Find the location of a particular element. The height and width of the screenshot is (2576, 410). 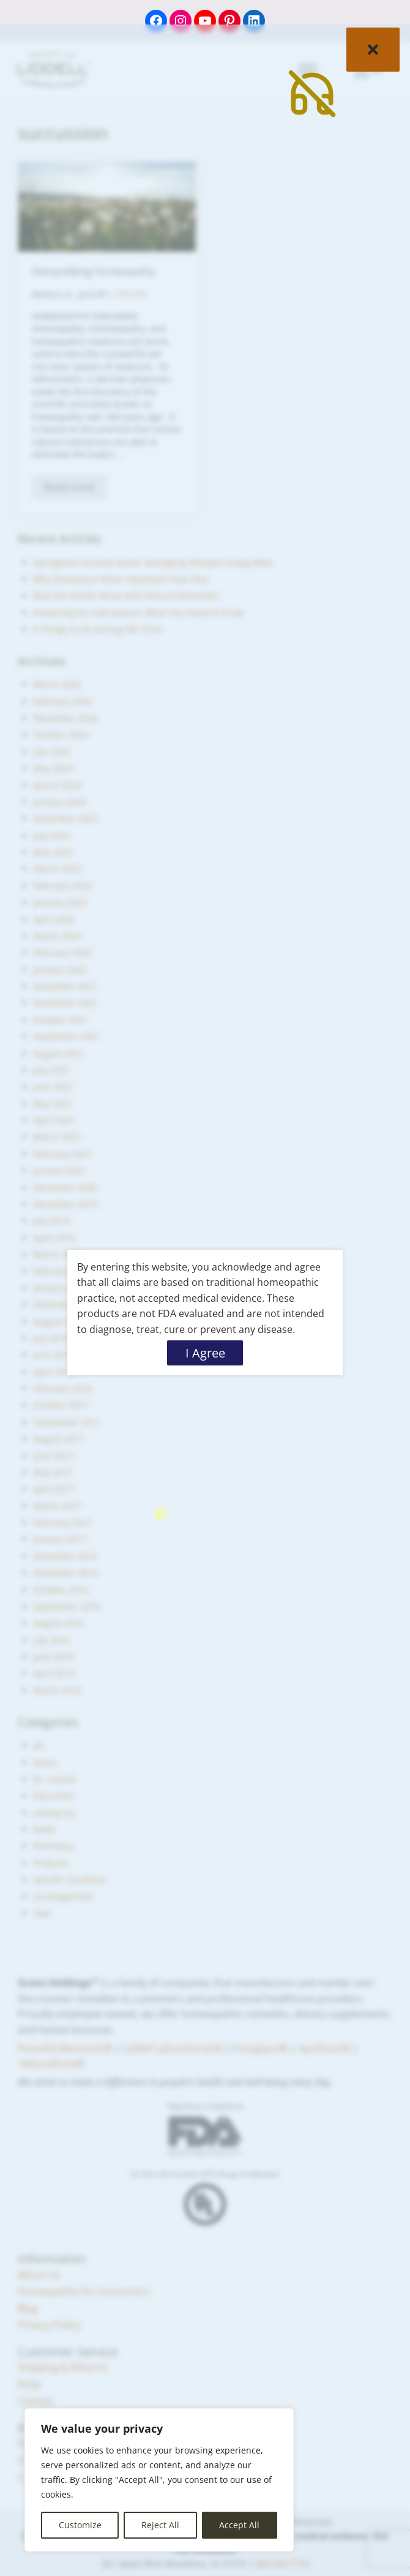

mute or disable audio output is located at coordinates (312, 94).